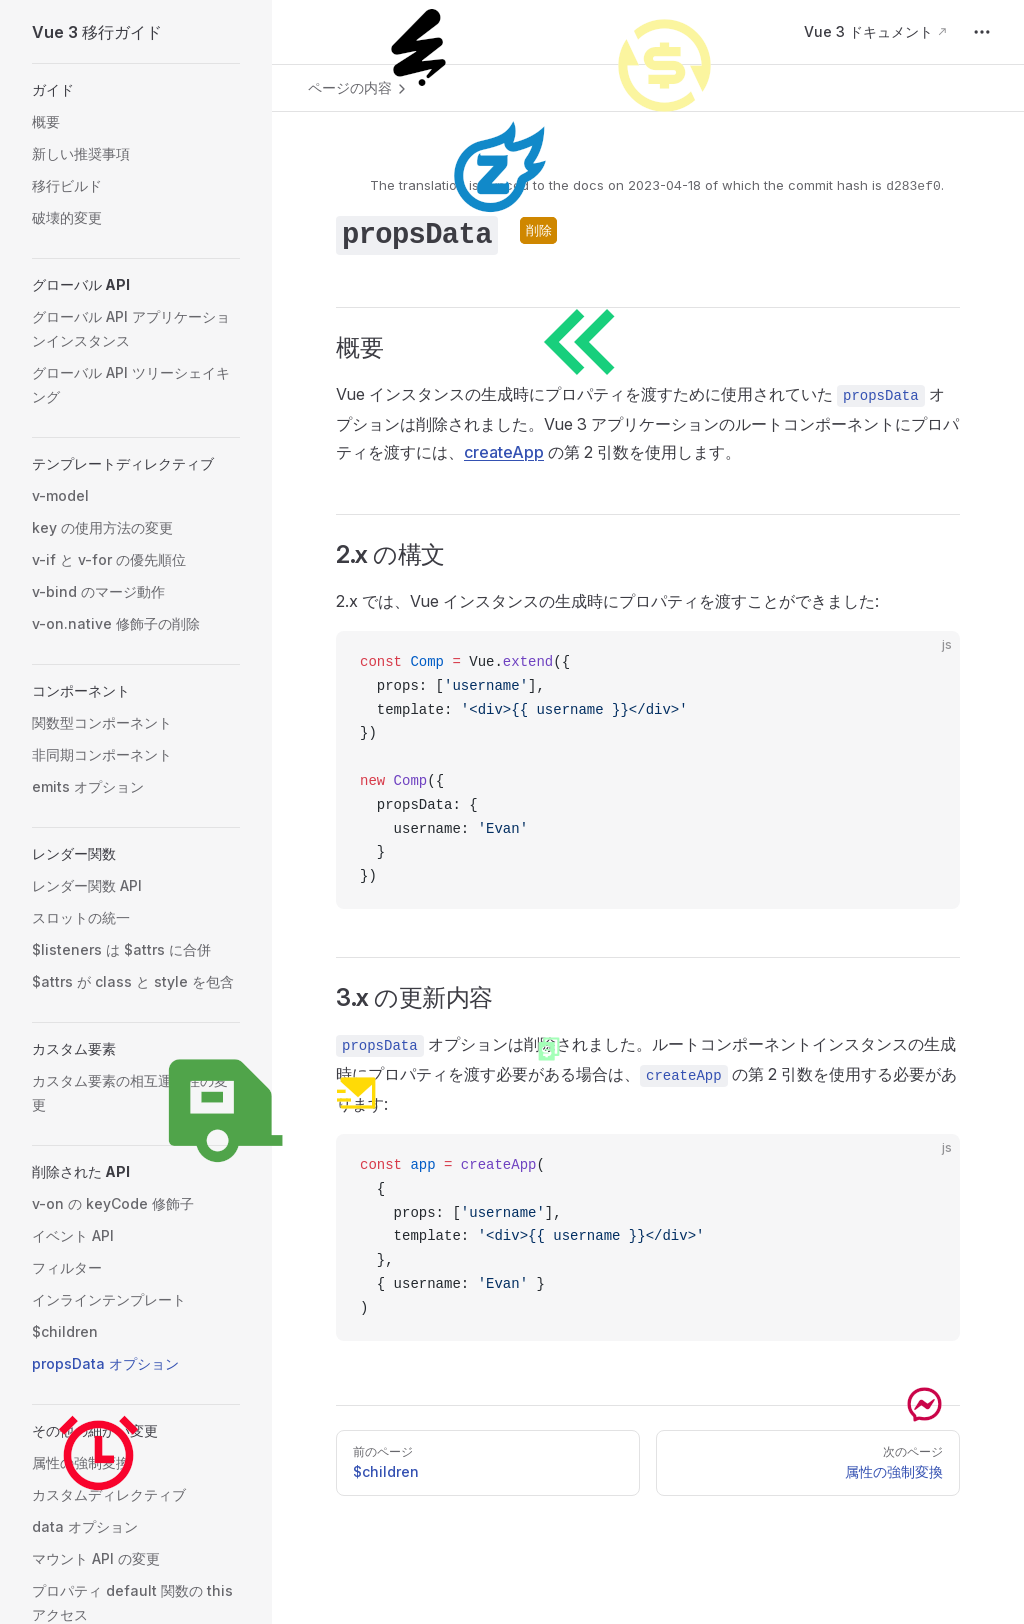 This screenshot has width=1024, height=1624. Describe the element at coordinates (98, 1451) in the screenshot. I see `set or manage alarms` at that location.